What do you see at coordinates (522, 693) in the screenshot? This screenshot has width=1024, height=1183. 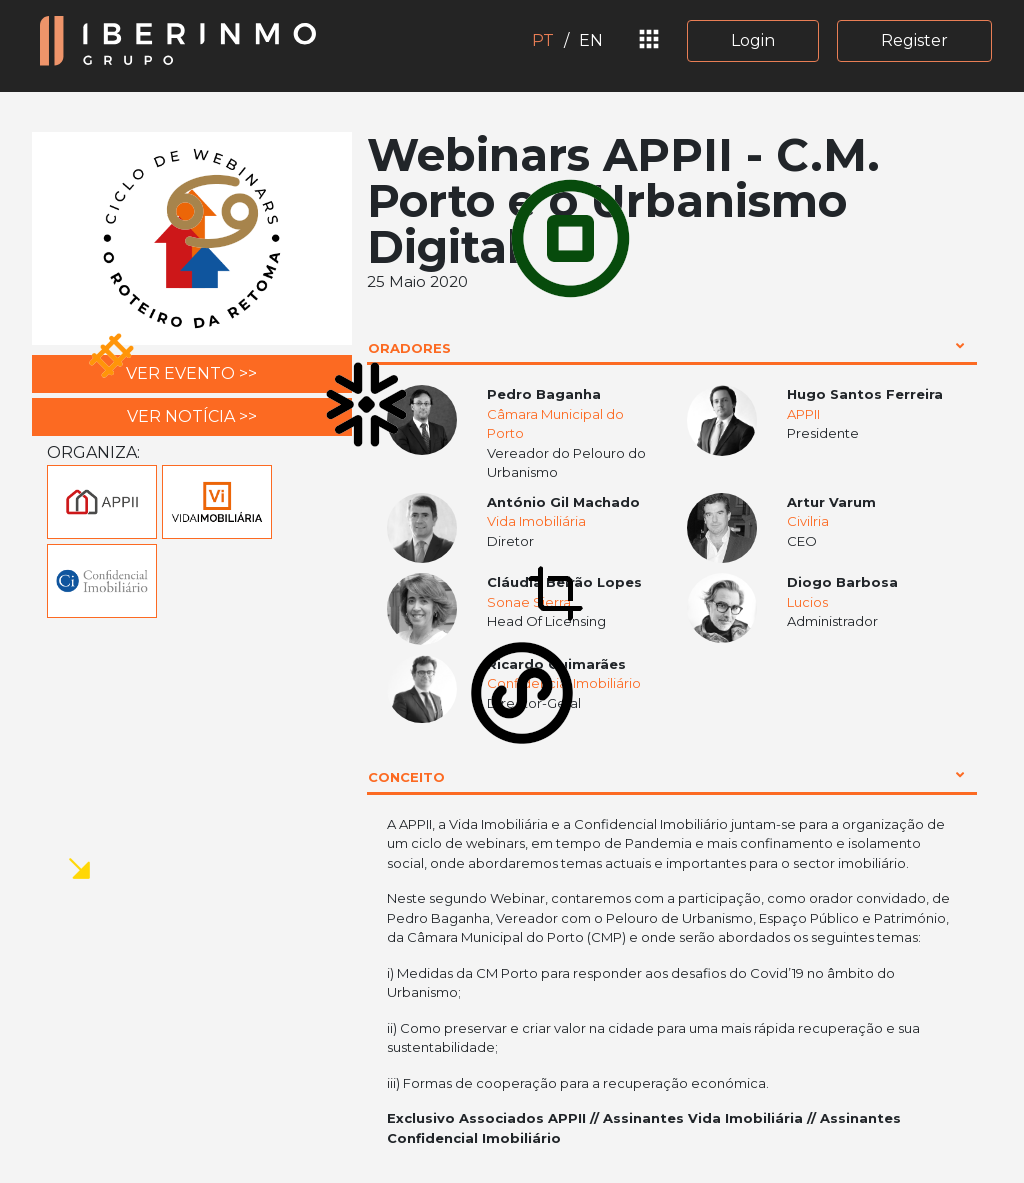 I see `open WeChat miniprogram` at bounding box center [522, 693].